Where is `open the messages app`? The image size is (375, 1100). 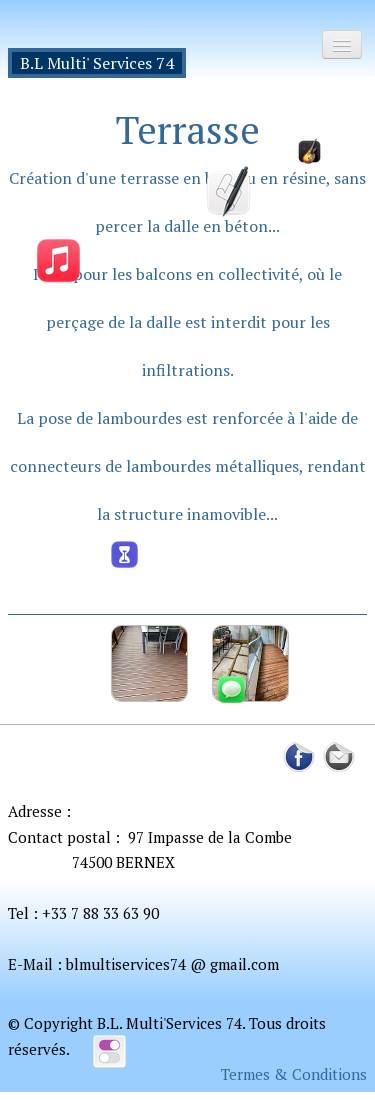 open the messages app is located at coordinates (231, 689).